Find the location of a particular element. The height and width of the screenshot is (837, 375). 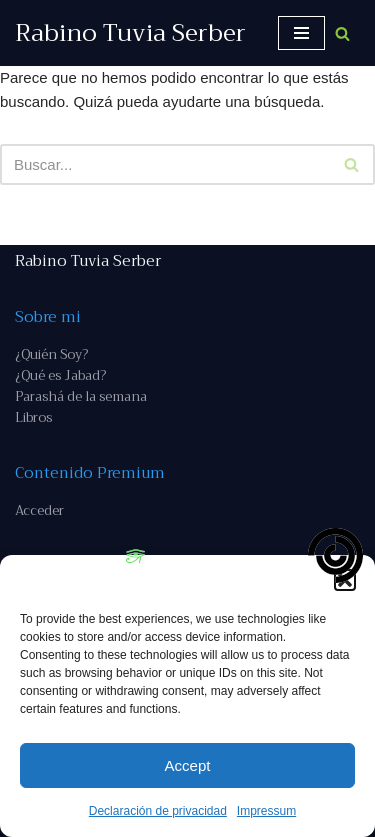

sphinx documentation generator logo is located at coordinates (135, 556).